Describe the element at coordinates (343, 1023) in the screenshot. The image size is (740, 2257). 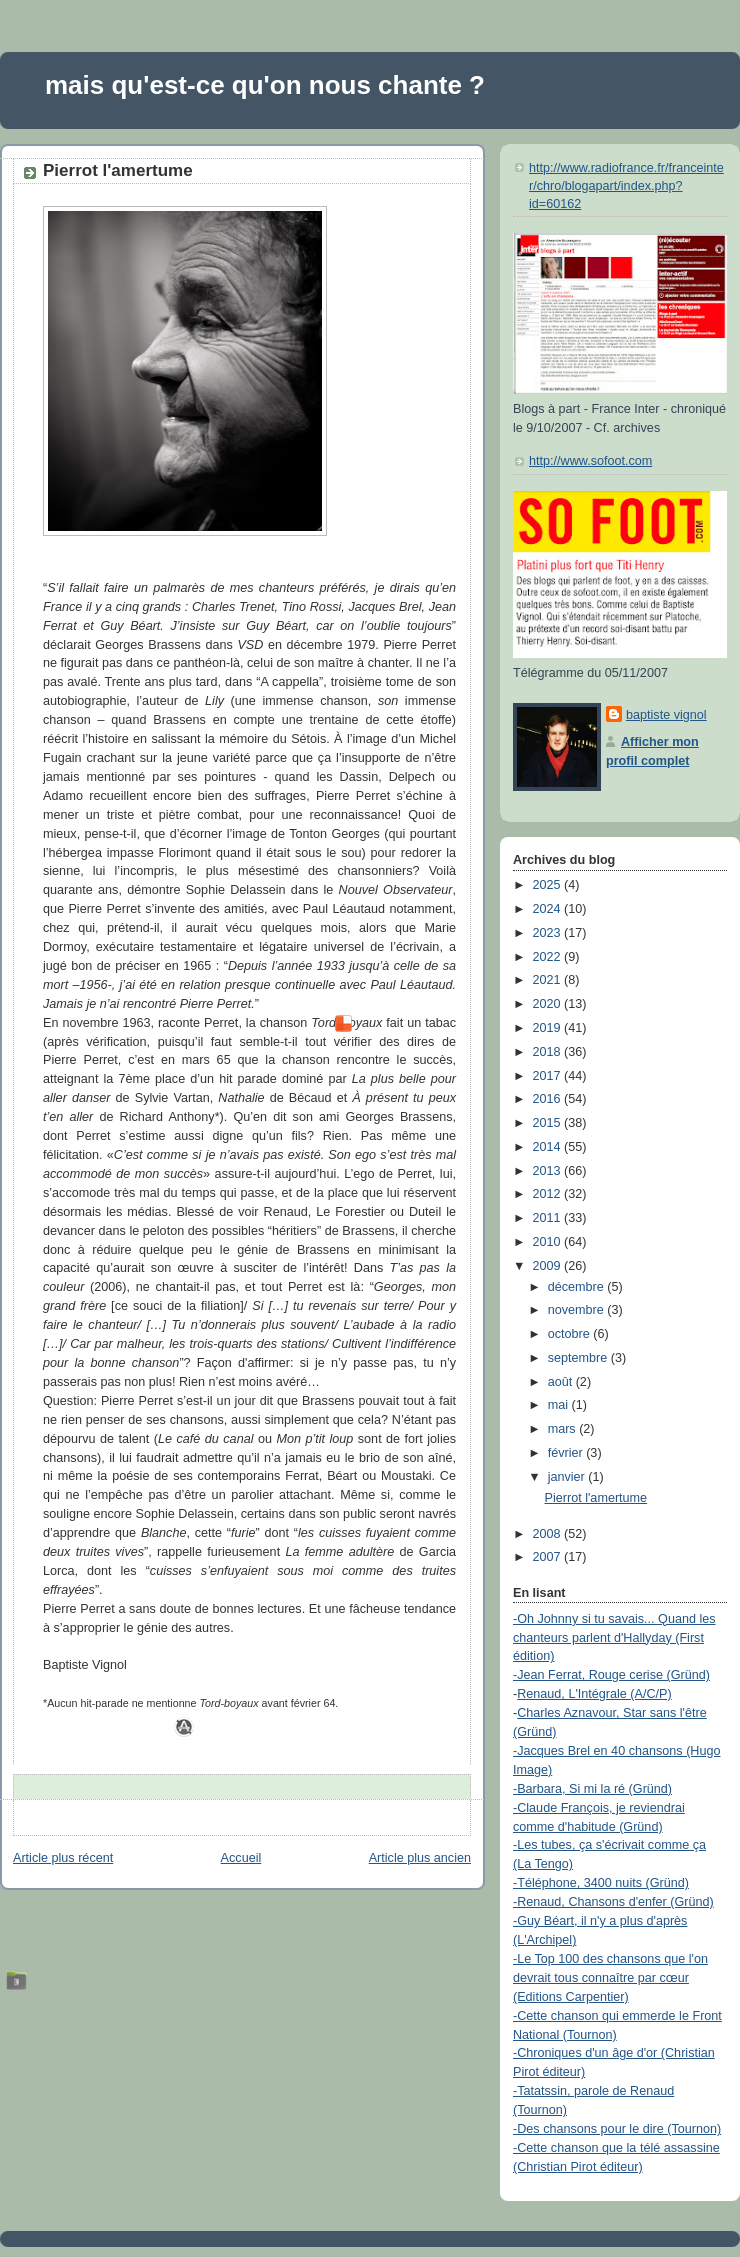
I see `switch to the top-right workspace` at that location.